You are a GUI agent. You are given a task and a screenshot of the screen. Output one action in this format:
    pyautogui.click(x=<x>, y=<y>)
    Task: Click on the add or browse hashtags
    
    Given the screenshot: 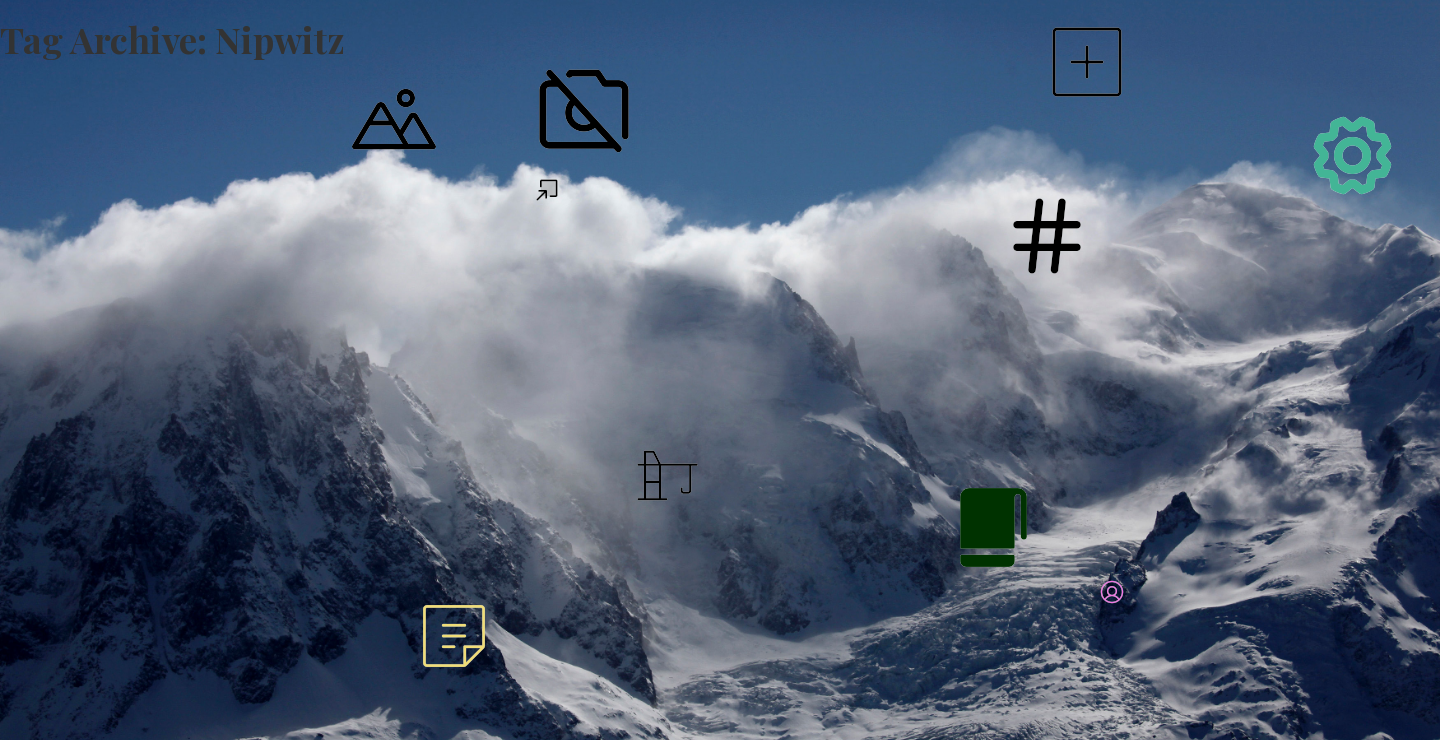 What is the action you would take?
    pyautogui.click(x=1047, y=236)
    